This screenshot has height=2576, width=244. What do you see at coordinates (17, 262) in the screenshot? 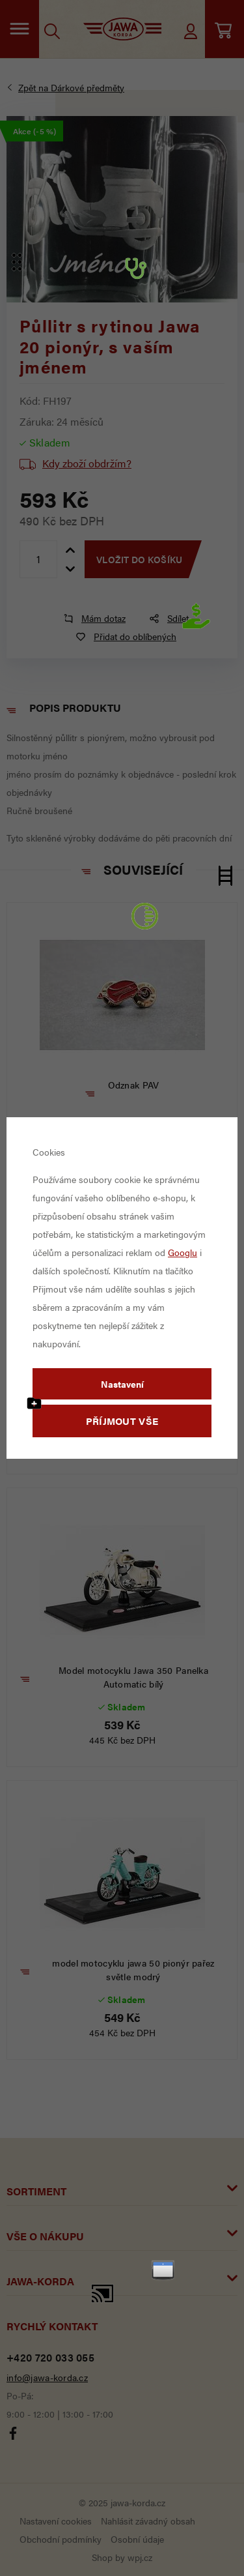
I see `drag to reorder items vertically` at bounding box center [17, 262].